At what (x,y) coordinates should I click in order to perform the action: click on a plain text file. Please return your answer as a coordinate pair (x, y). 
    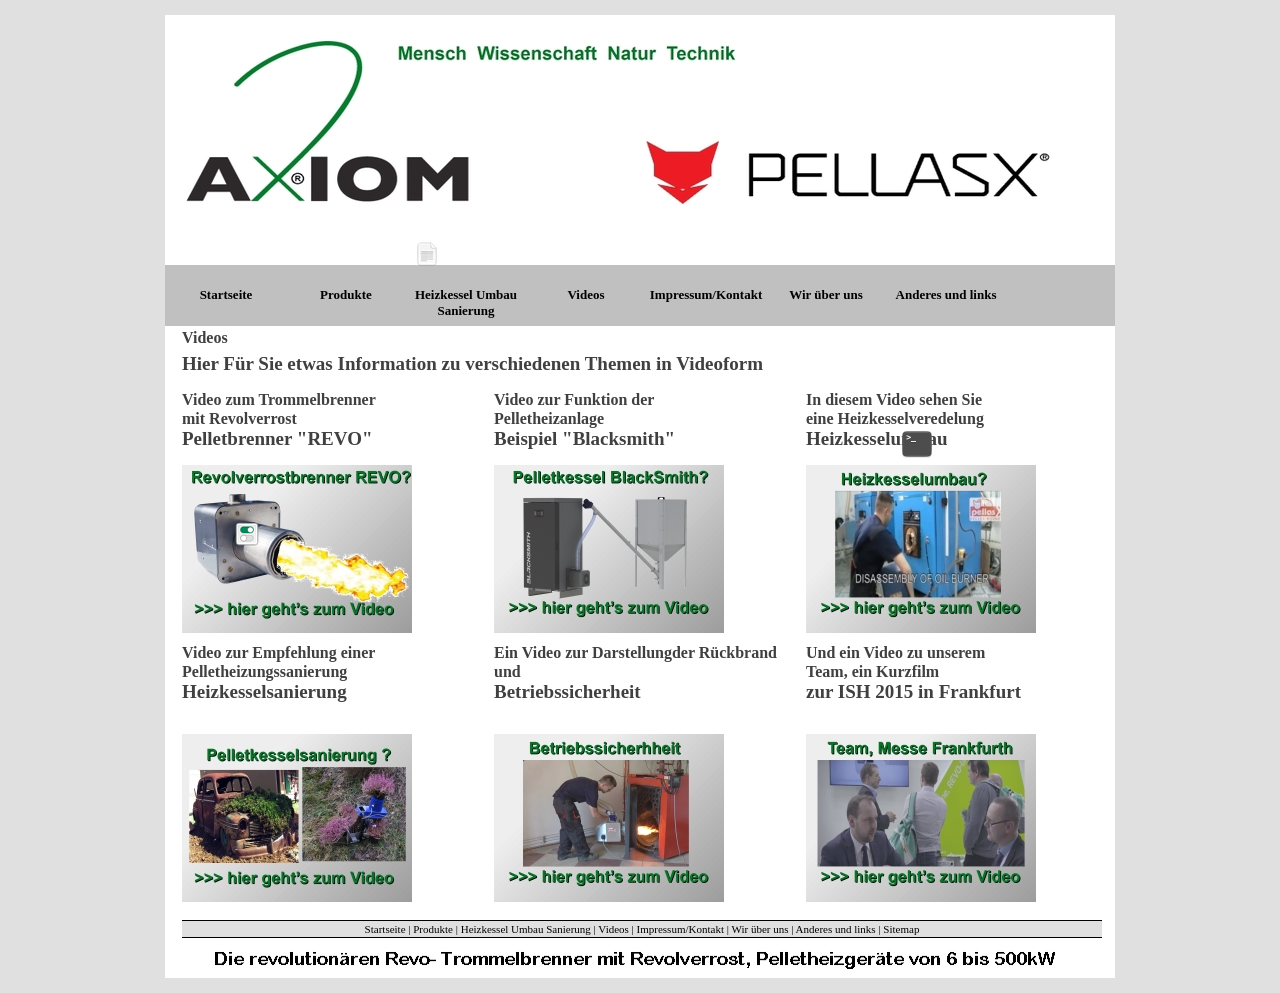
    Looking at the image, I should click on (427, 254).